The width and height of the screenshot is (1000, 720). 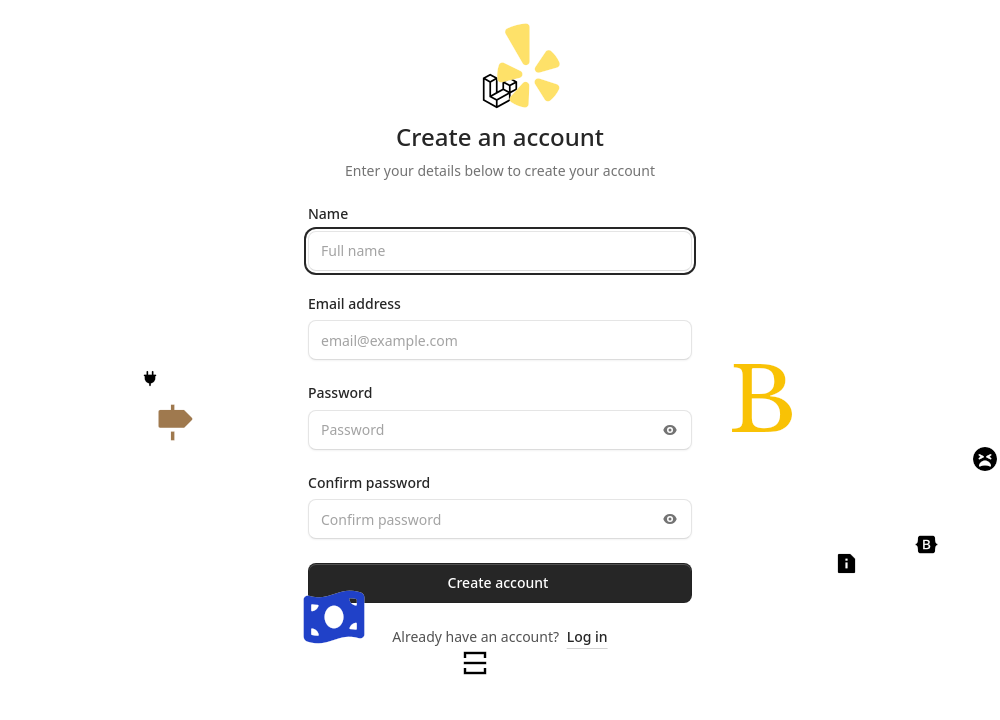 I want to click on bootstrap framework logo, so click(x=926, y=544).